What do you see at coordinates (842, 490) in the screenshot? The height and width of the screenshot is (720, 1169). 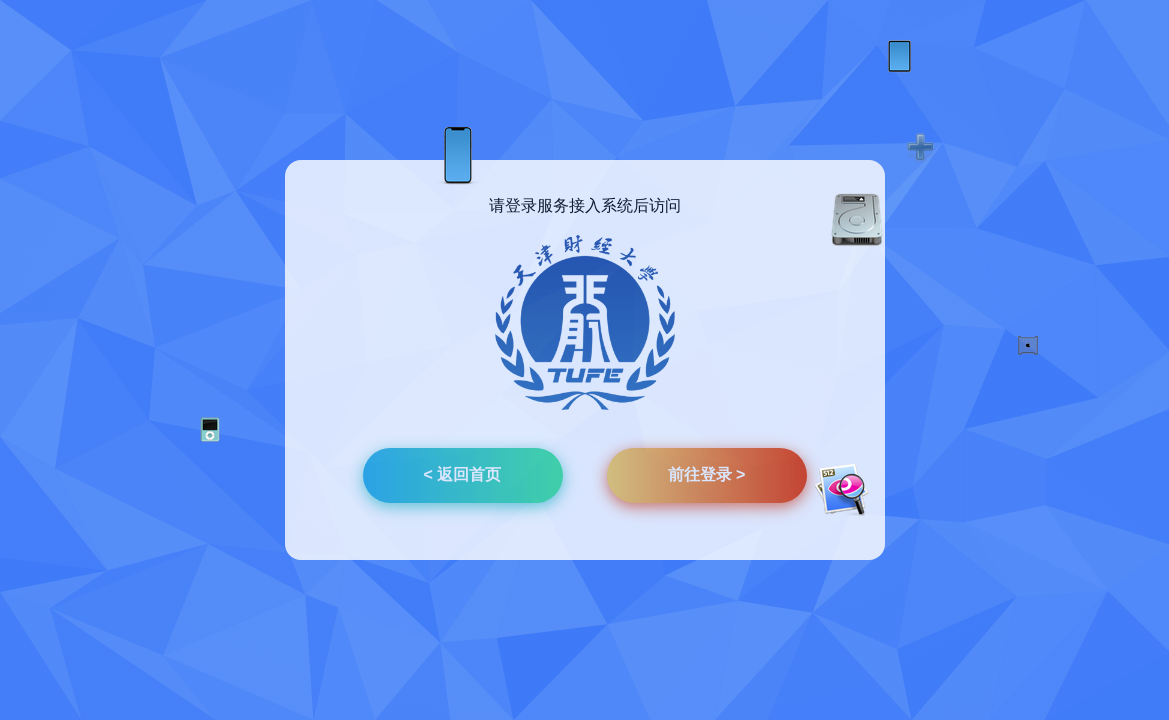 I see `test or preview quick look functionality` at bounding box center [842, 490].